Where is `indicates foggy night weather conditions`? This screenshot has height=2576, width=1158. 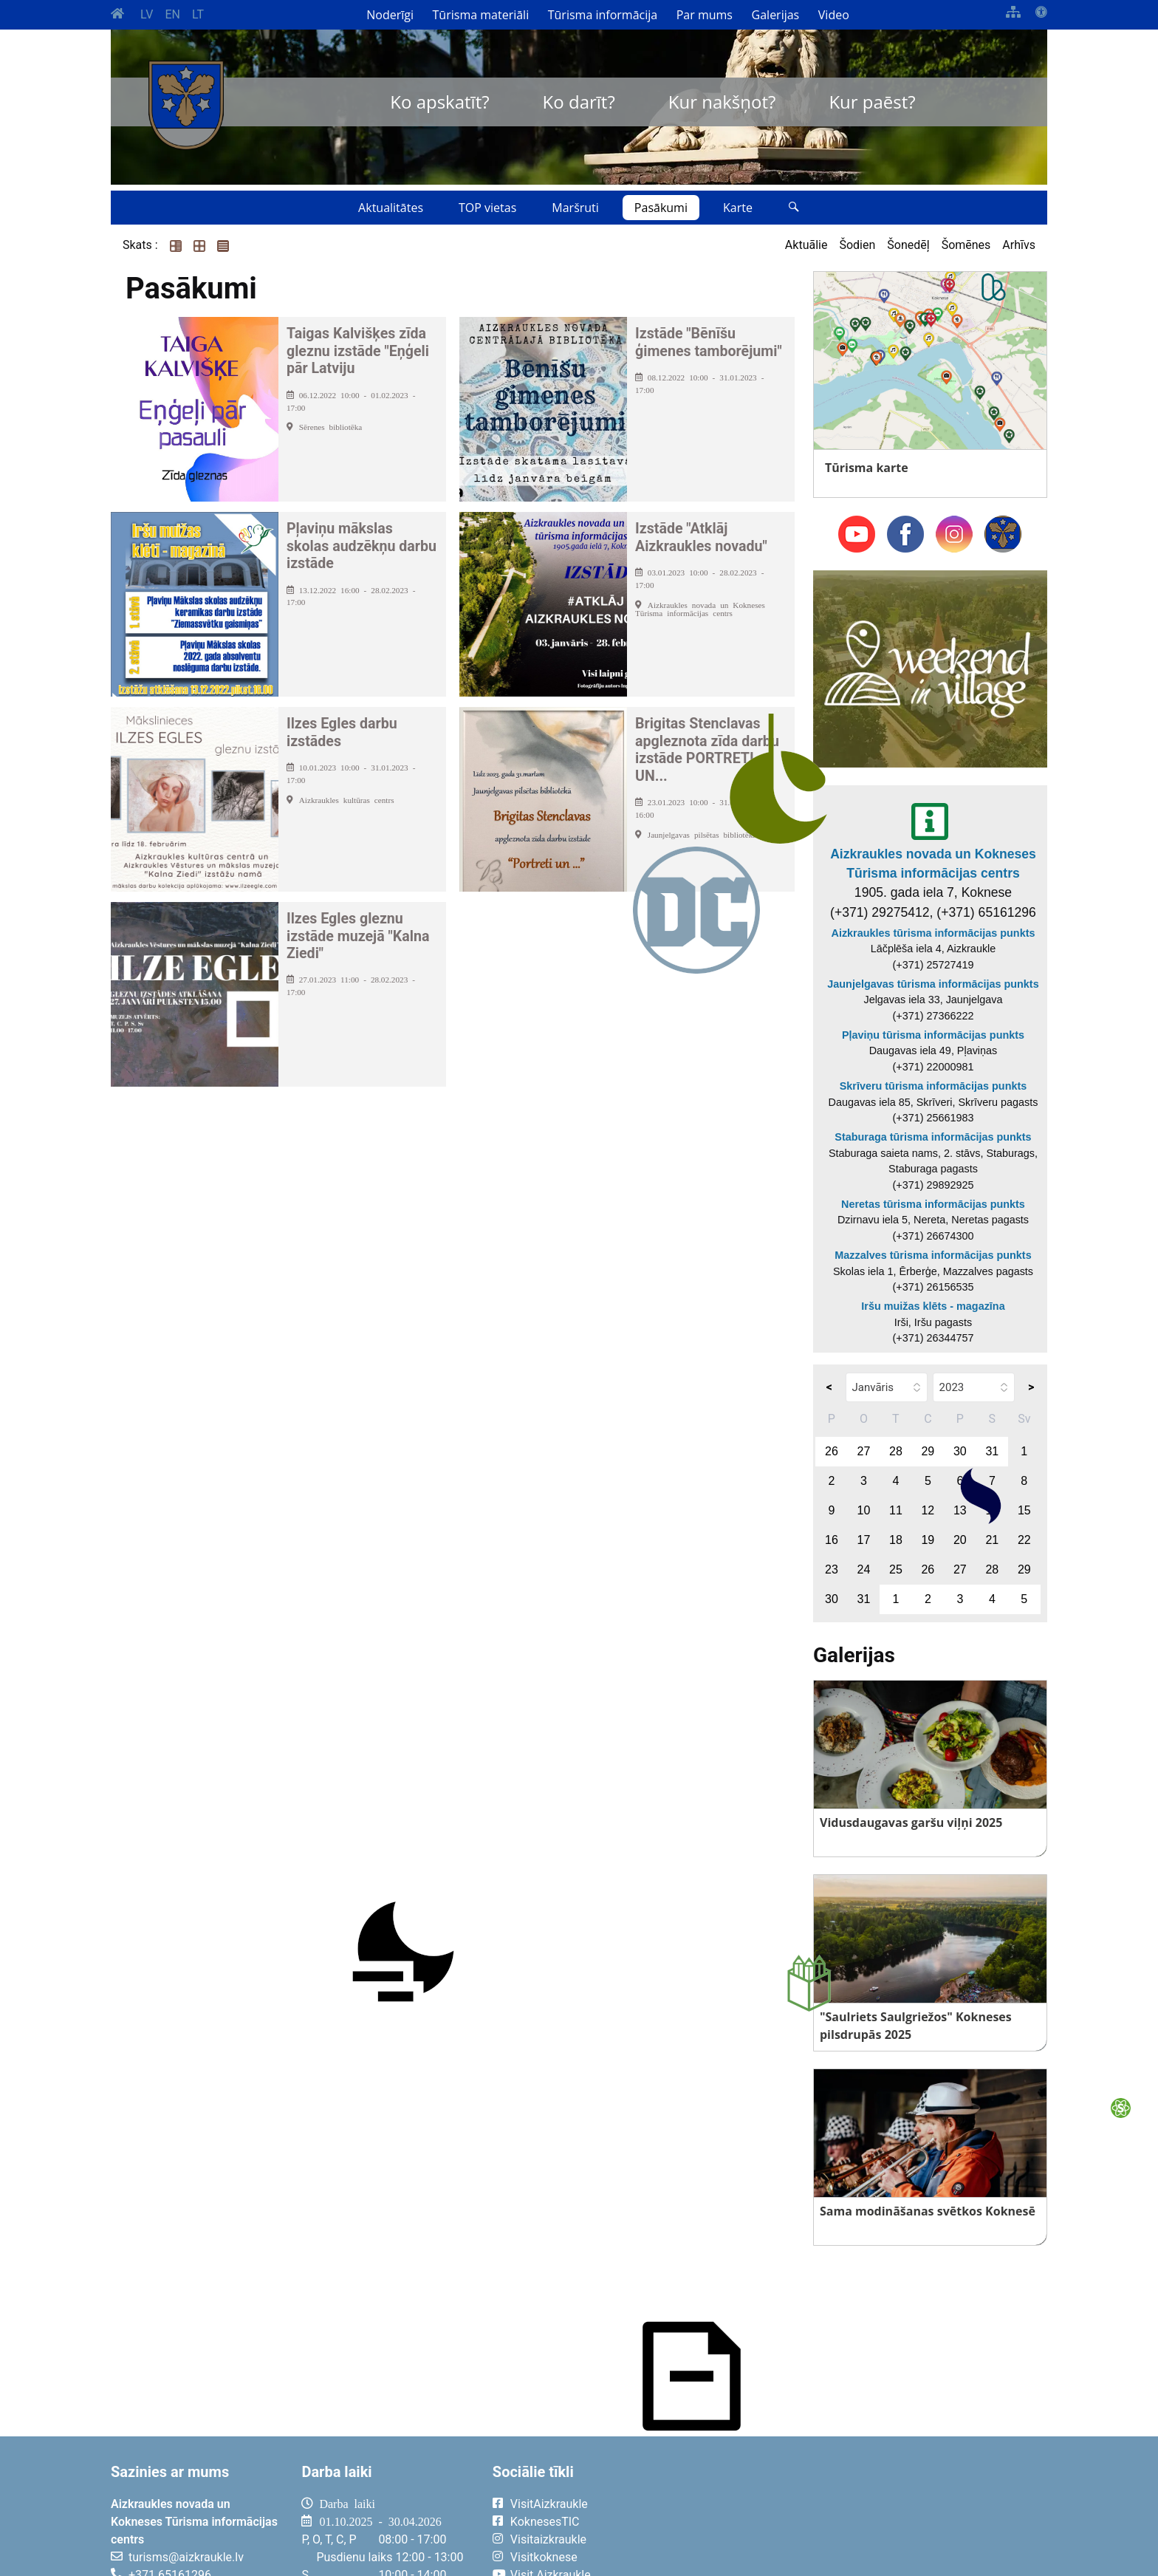 indicates foggy night weather conditions is located at coordinates (403, 1951).